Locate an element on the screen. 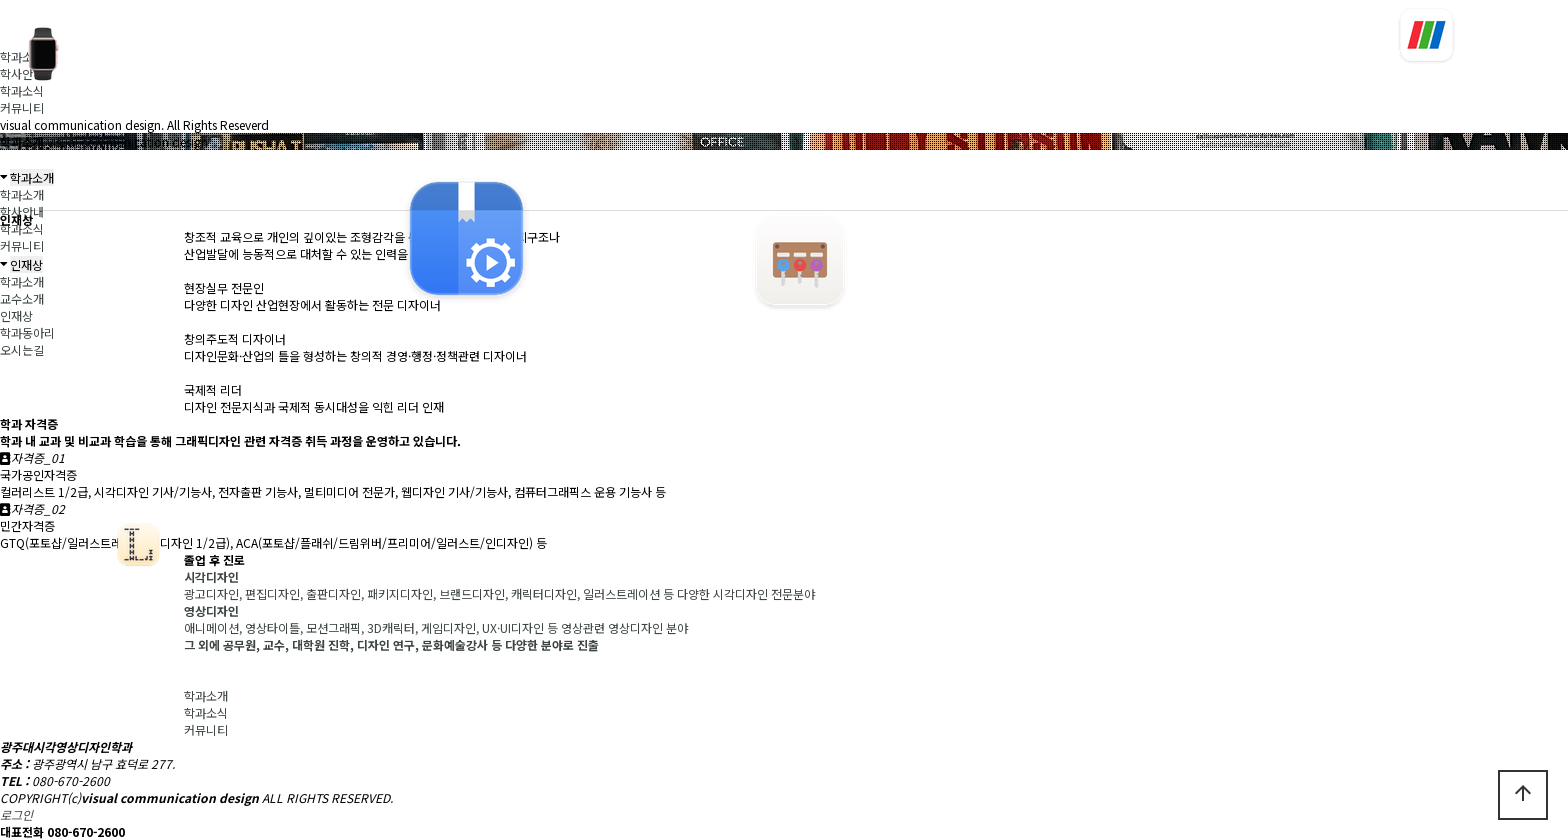  open ParaView application is located at coordinates (1426, 35).